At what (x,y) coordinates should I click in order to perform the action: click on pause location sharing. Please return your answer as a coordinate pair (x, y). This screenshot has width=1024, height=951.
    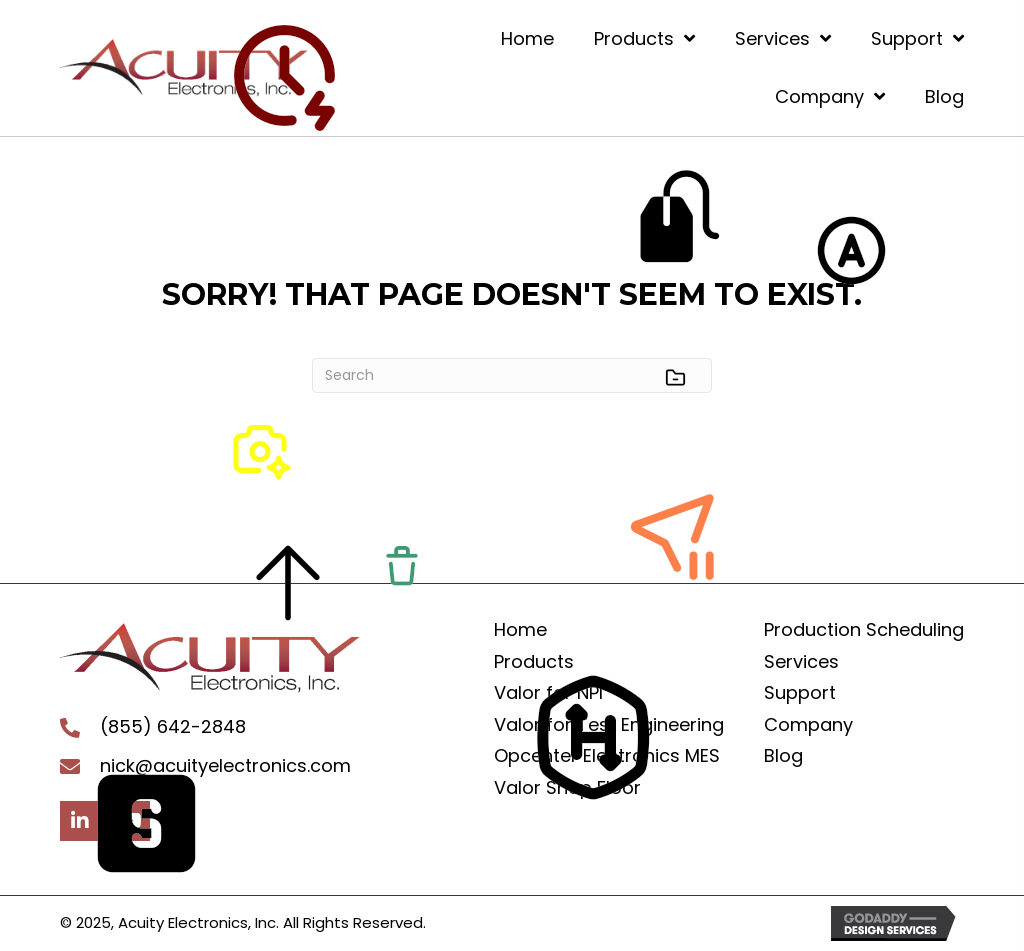
    Looking at the image, I should click on (673, 535).